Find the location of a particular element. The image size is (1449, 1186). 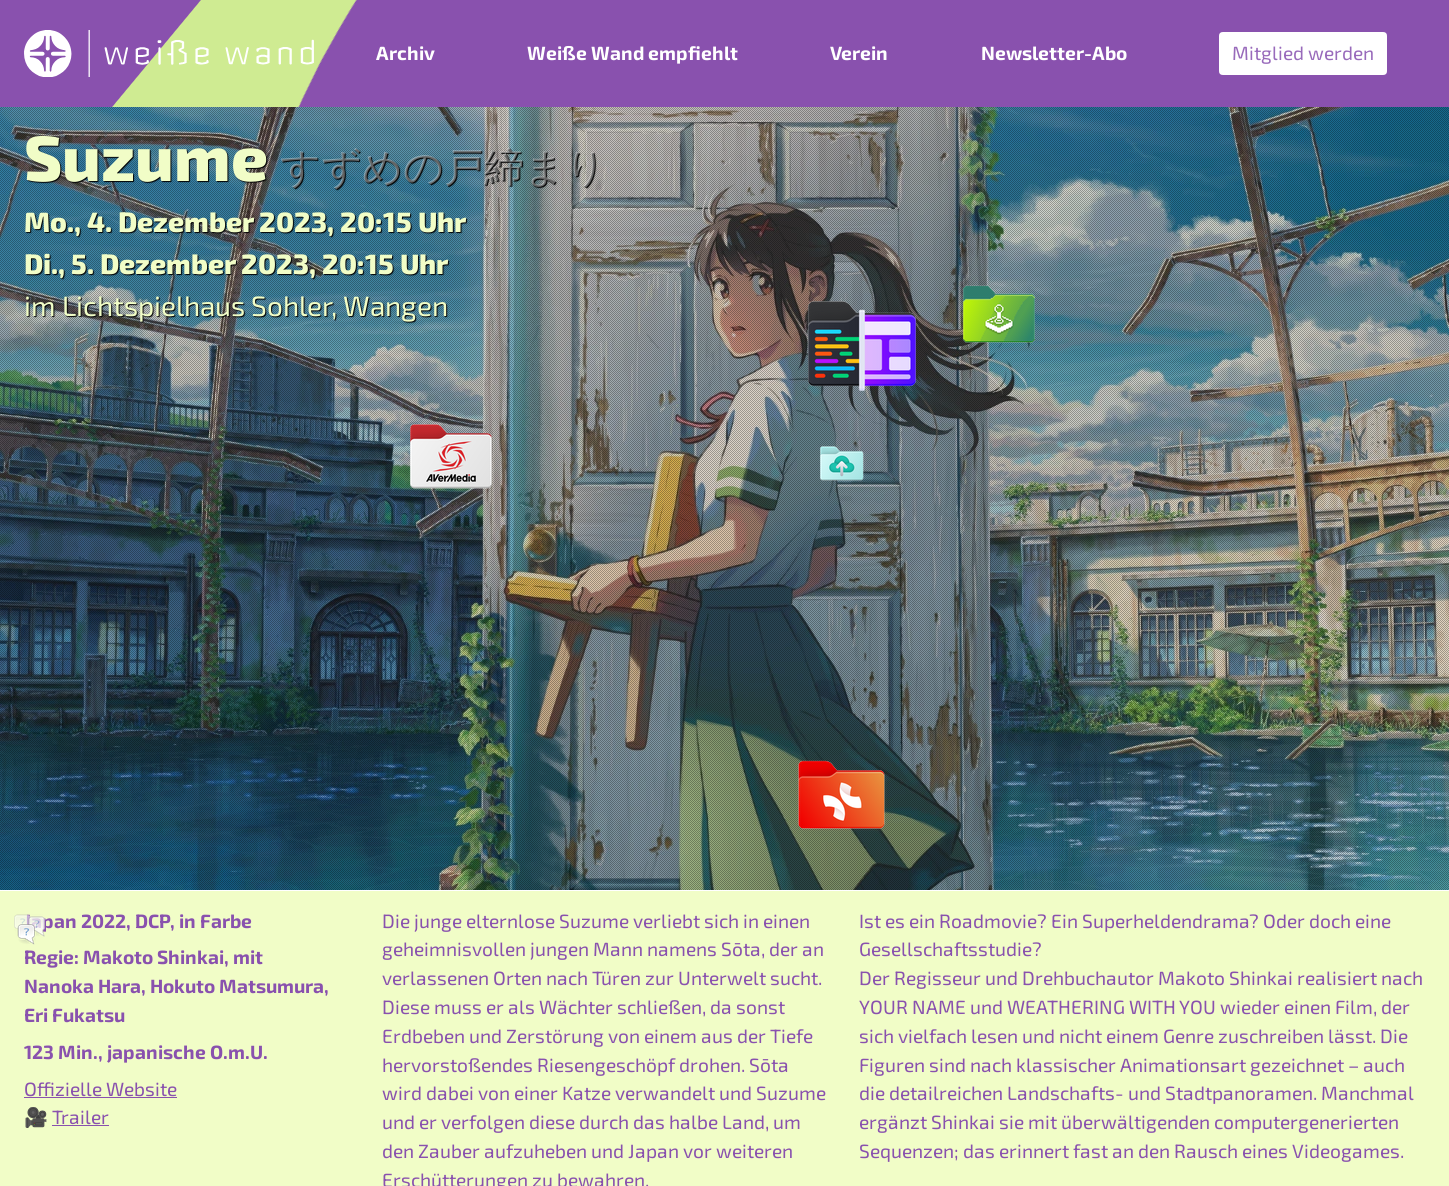

open folder containing Xmind mind mapping files is located at coordinates (841, 797).